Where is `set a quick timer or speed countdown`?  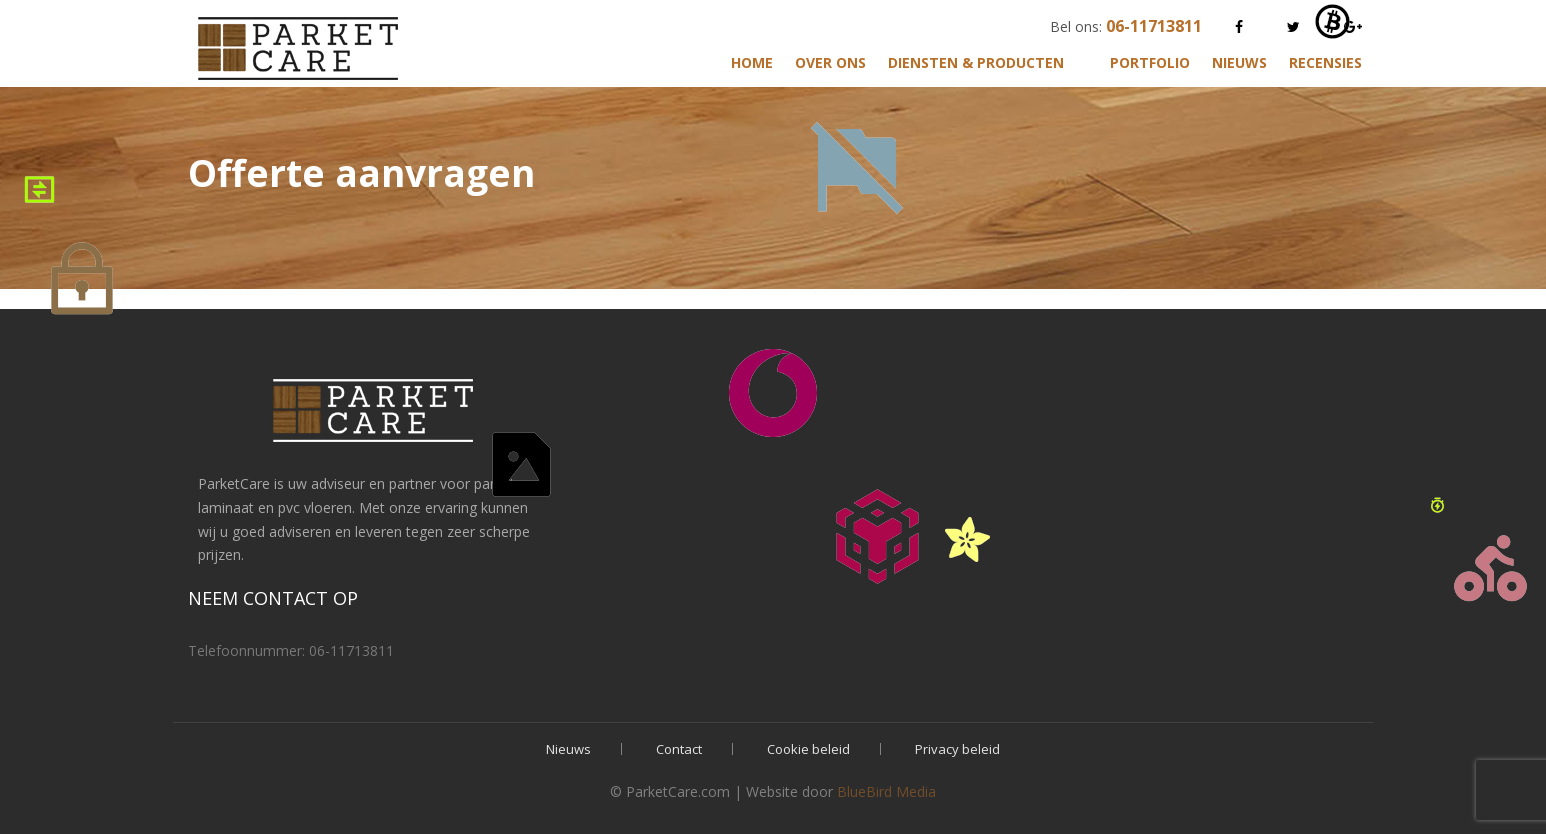 set a quick timer or speed countdown is located at coordinates (1437, 505).